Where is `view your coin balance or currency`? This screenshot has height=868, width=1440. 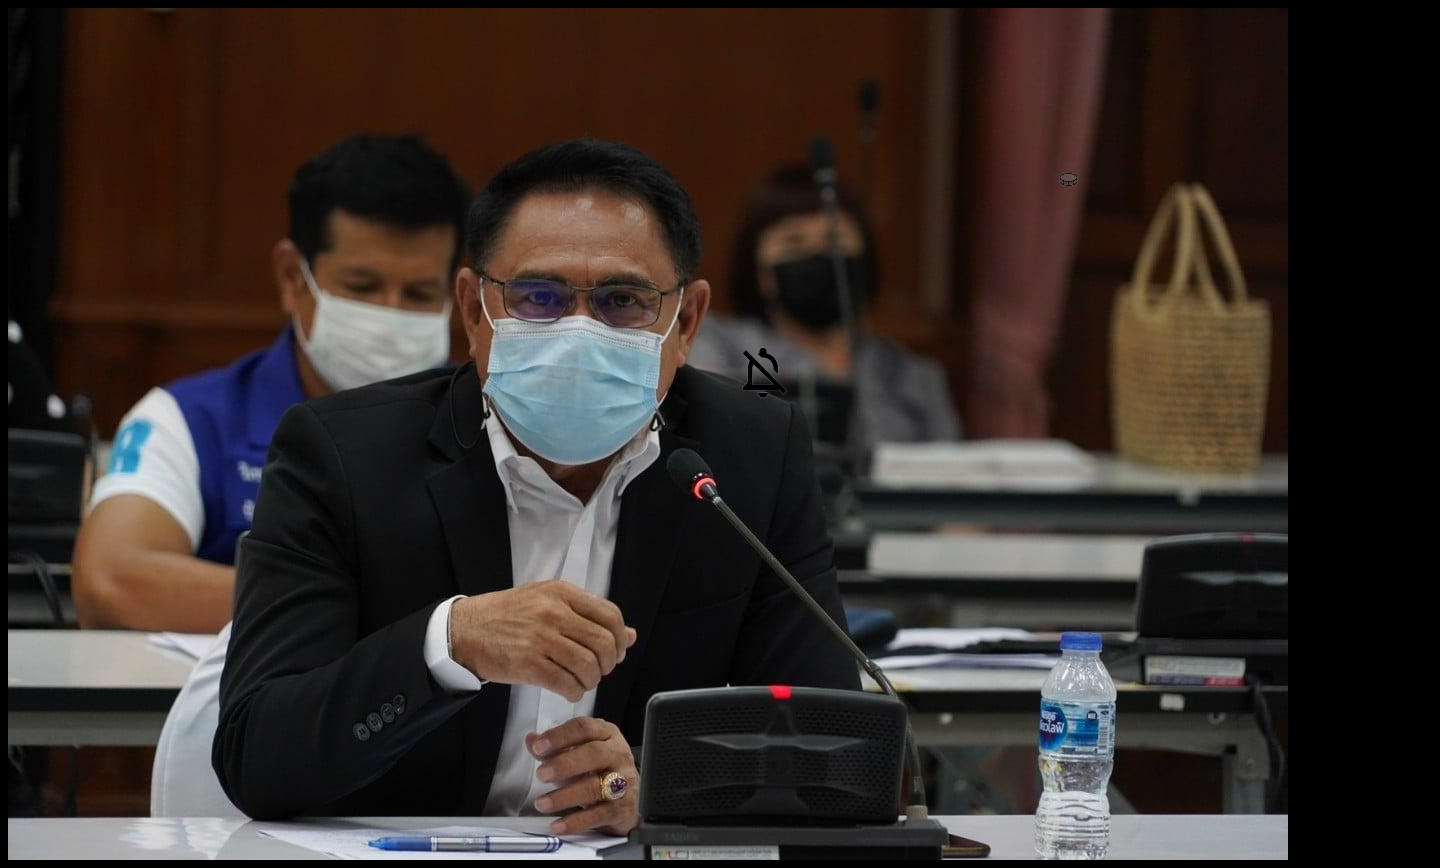
view your coin balance or currency is located at coordinates (1068, 179).